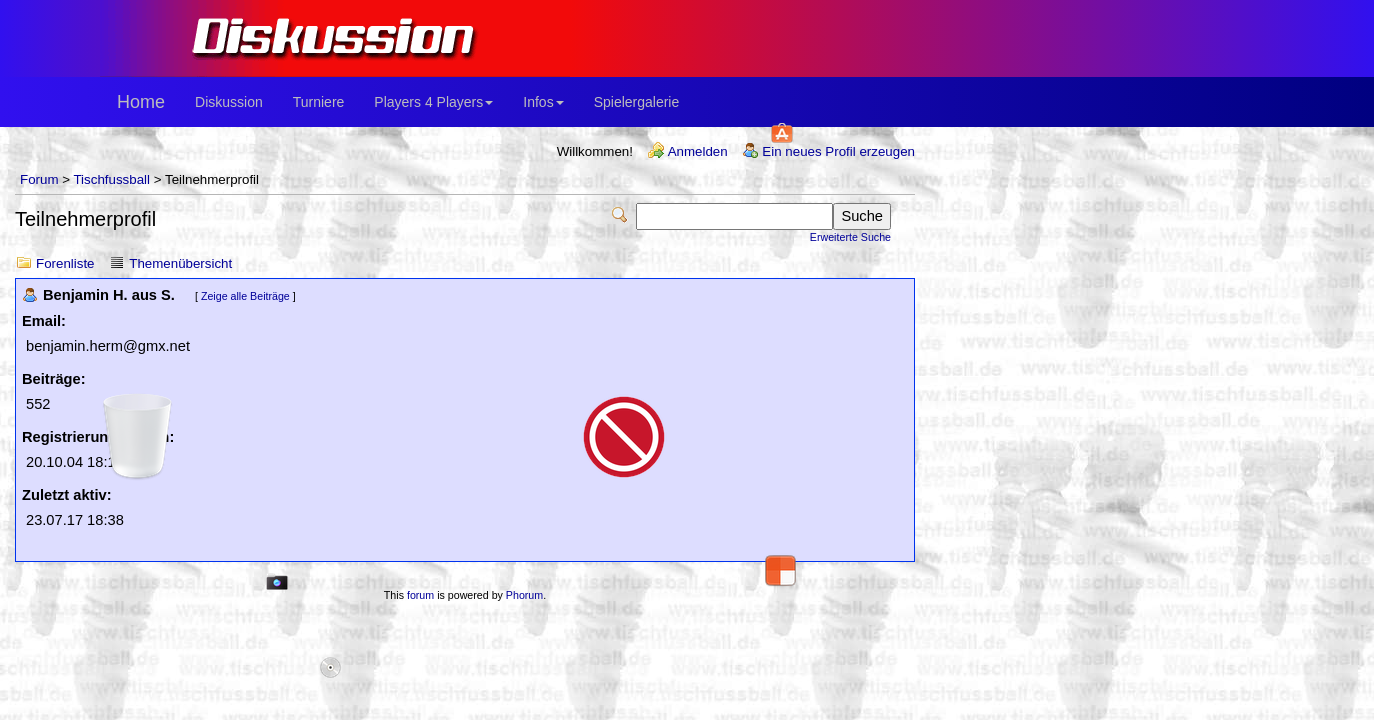 The height and width of the screenshot is (720, 1374). What do you see at coordinates (780, 570) in the screenshot?
I see `switch to the bottom-right workspace` at bounding box center [780, 570].